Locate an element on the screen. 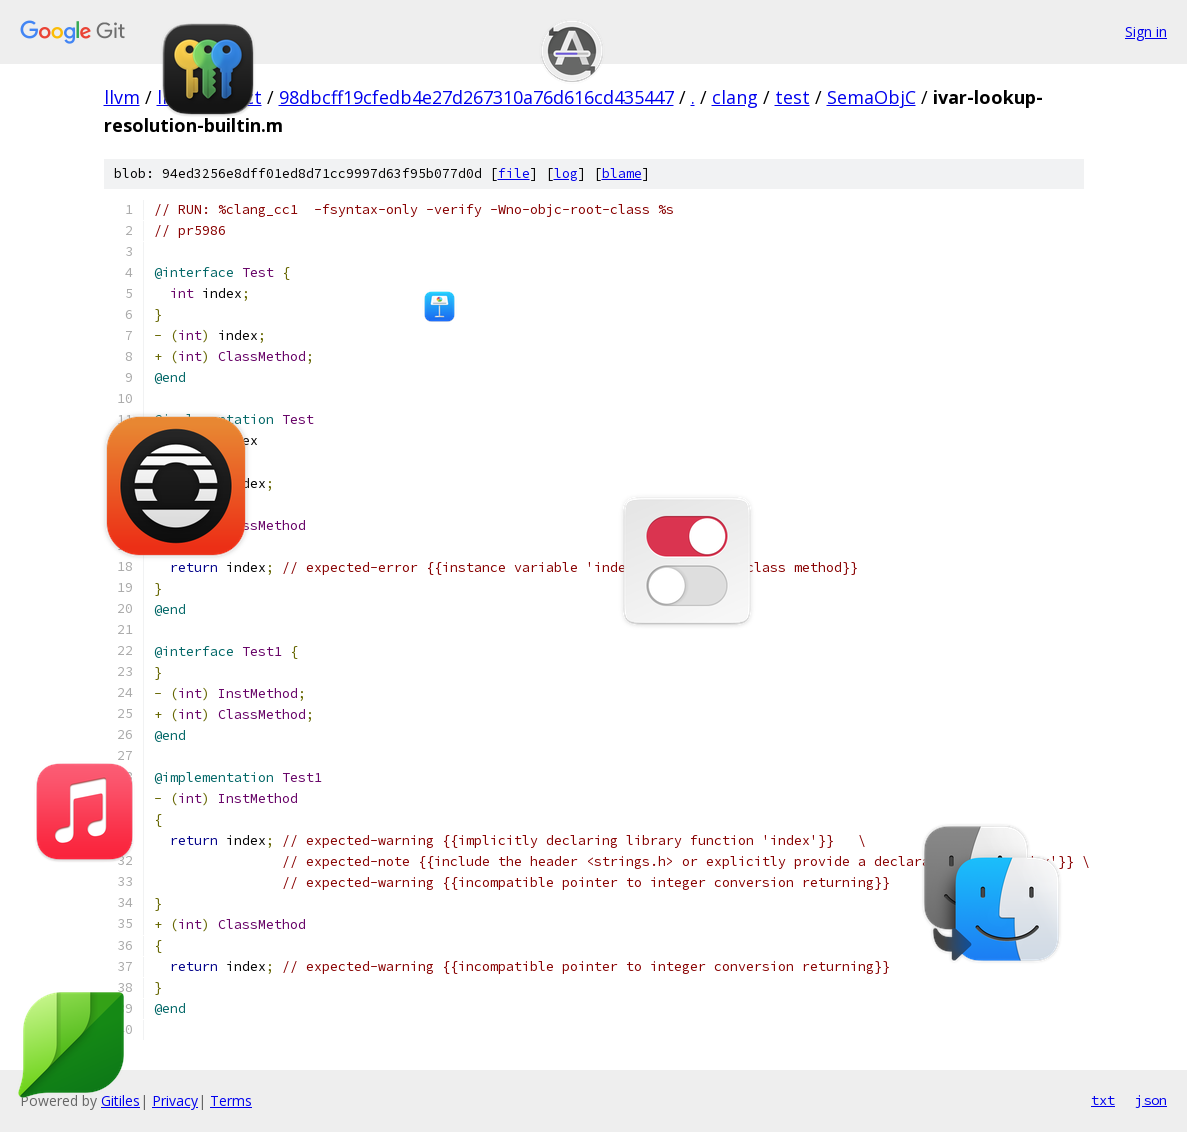  launch aperture desk job game is located at coordinates (176, 486).